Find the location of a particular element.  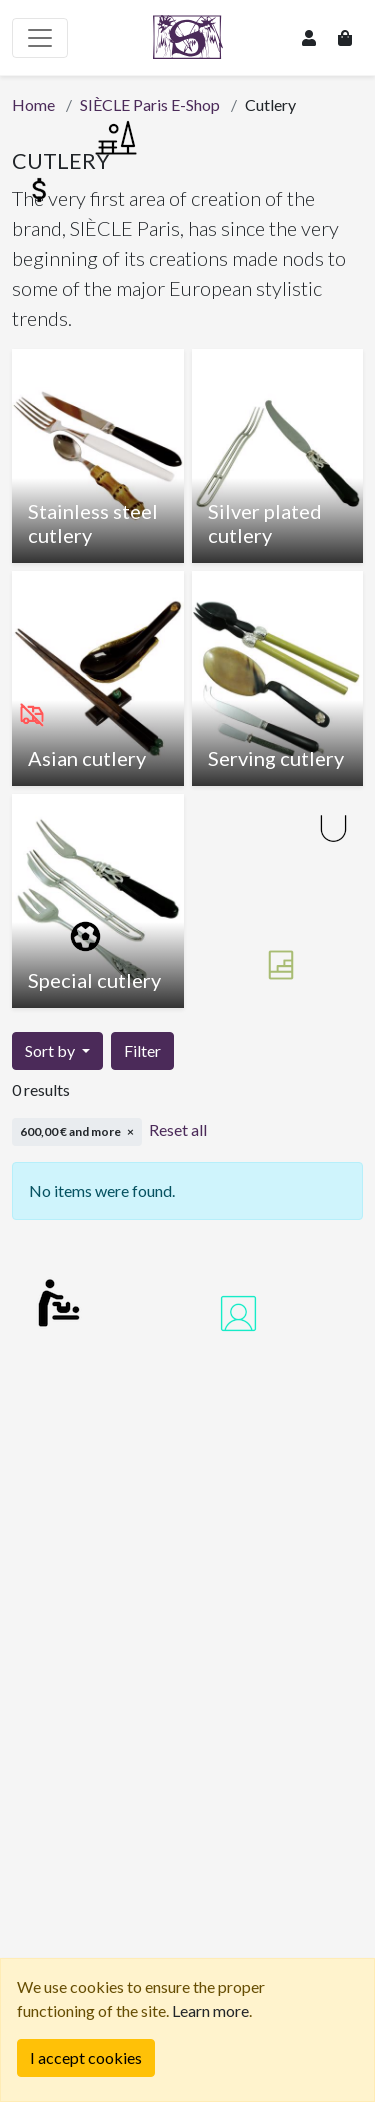

access stairs or stairway directions is located at coordinates (281, 965).